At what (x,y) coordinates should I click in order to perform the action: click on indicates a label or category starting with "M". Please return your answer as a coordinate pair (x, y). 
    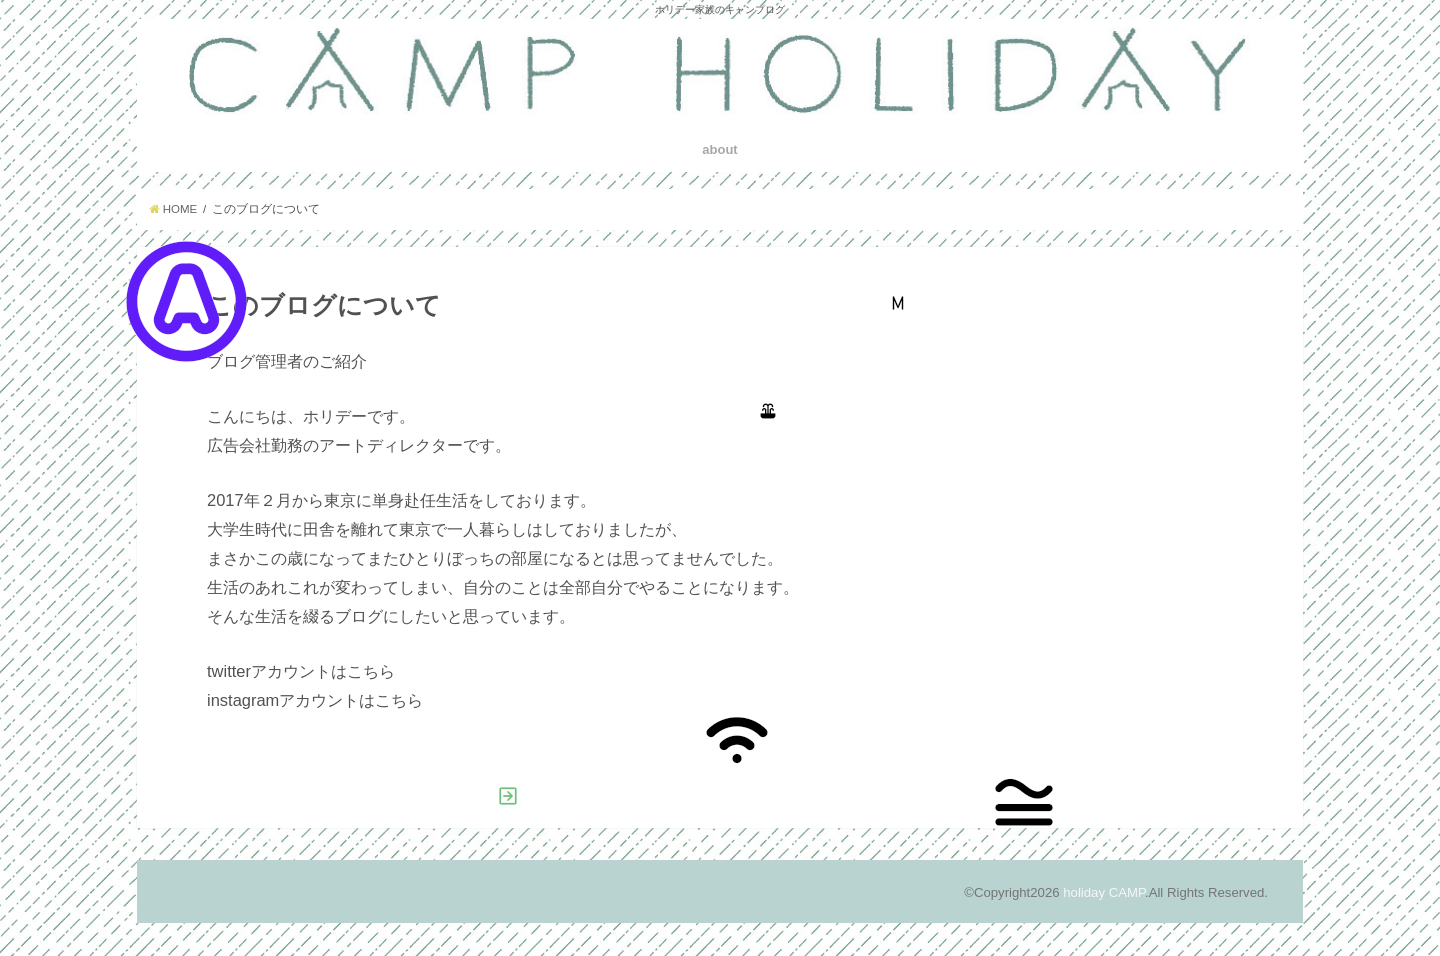
    Looking at the image, I should click on (898, 303).